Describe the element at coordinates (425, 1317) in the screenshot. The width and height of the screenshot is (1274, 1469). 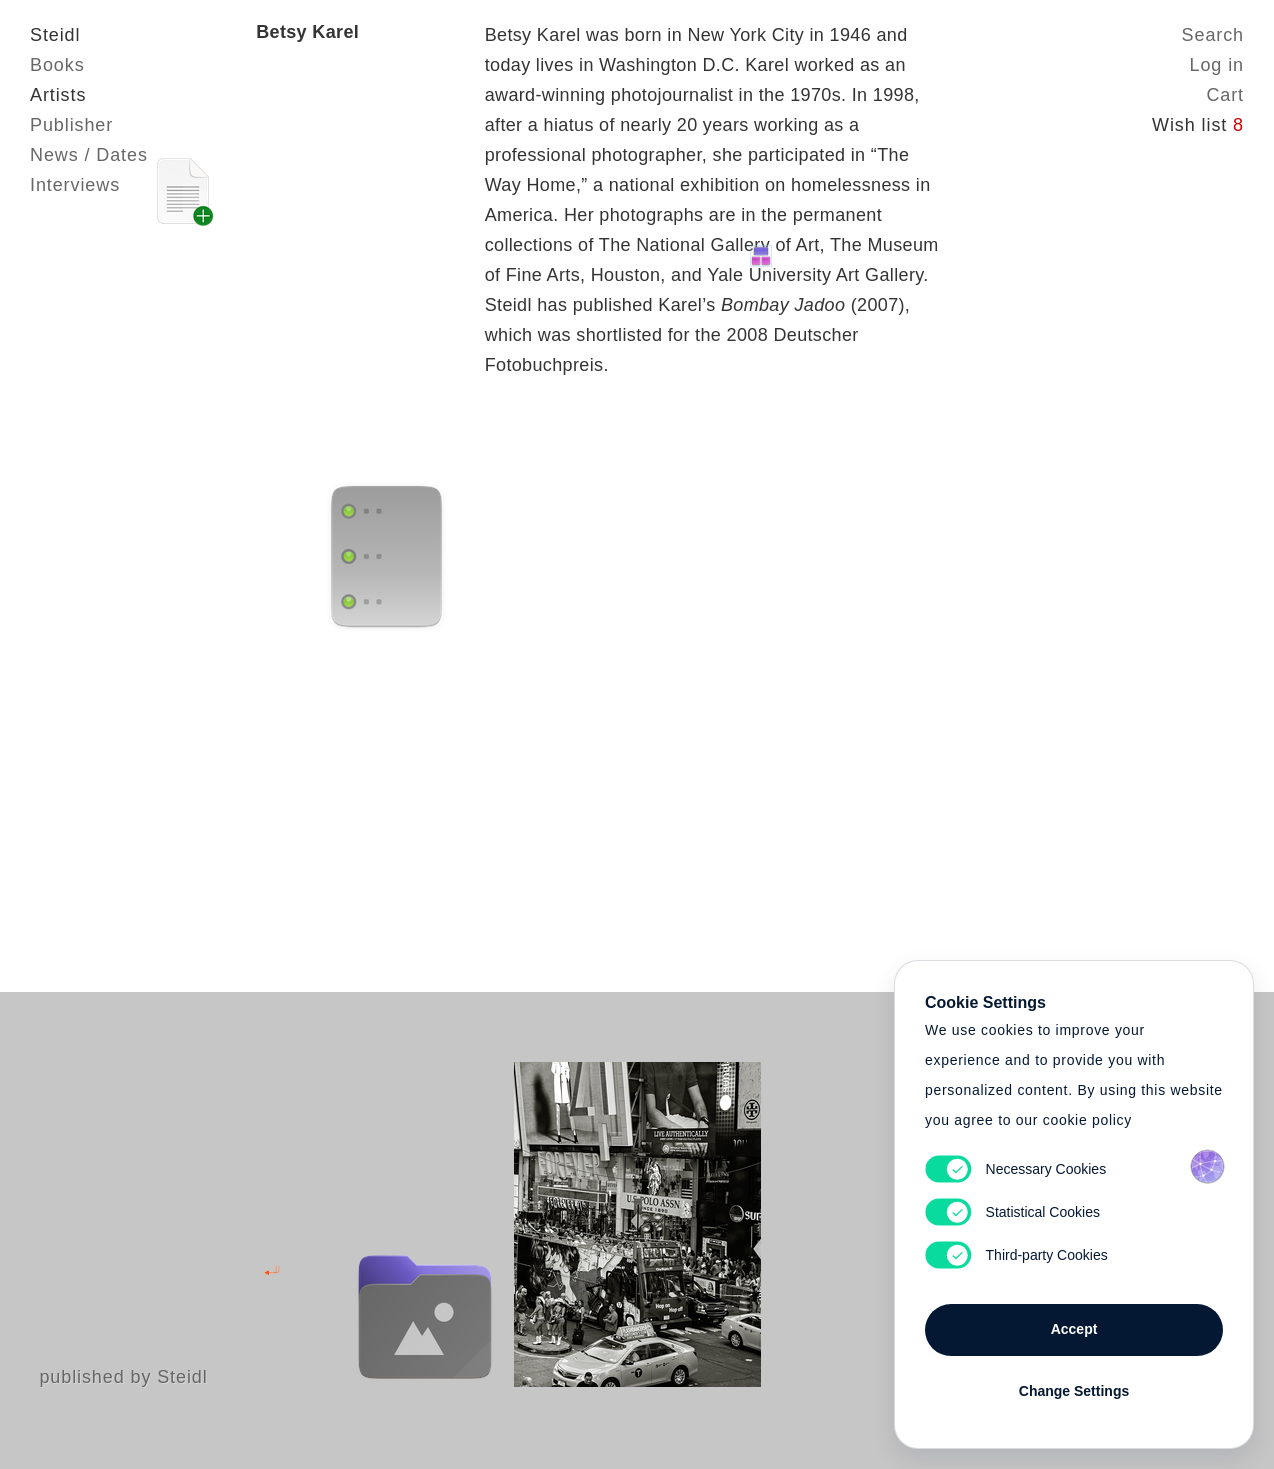
I see `open your pictures folder` at that location.